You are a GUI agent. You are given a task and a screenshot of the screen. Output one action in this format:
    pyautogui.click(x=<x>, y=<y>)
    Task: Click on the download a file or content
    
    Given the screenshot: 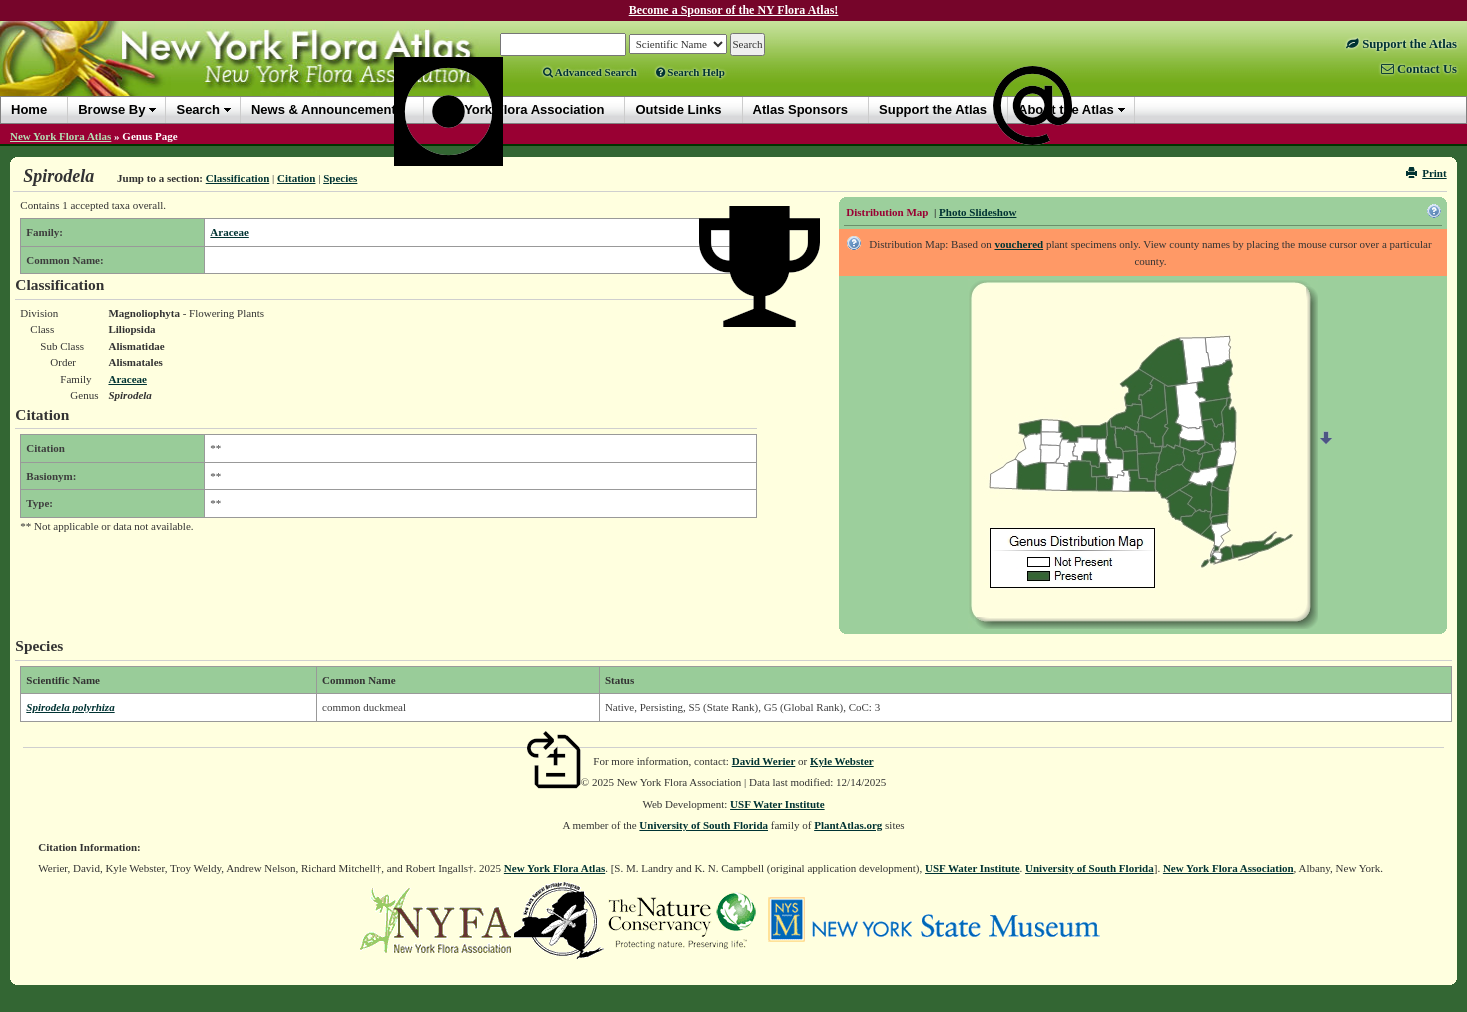 What is the action you would take?
    pyautogui.click(x=1326, y=438)
    